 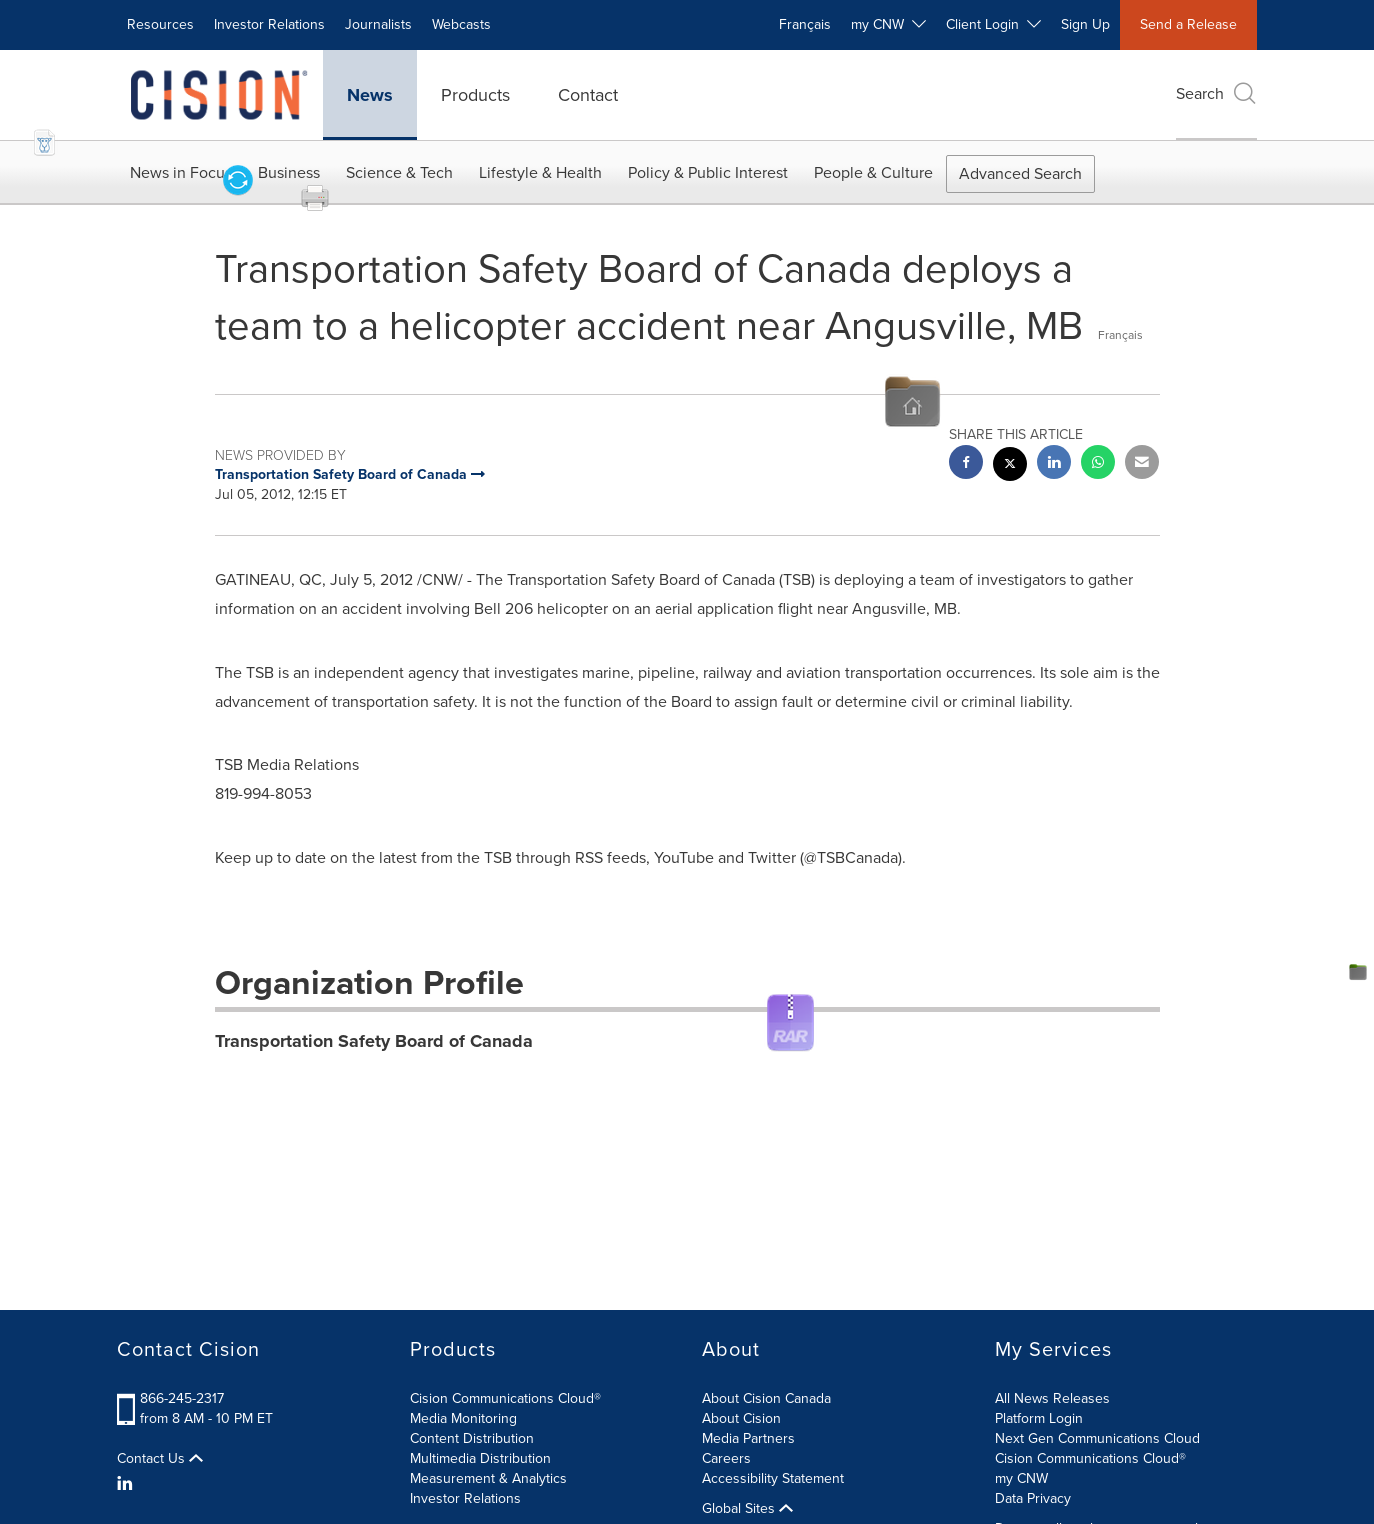 I want to click on a compressed RAR archive file, so click(x=790, y=1022).